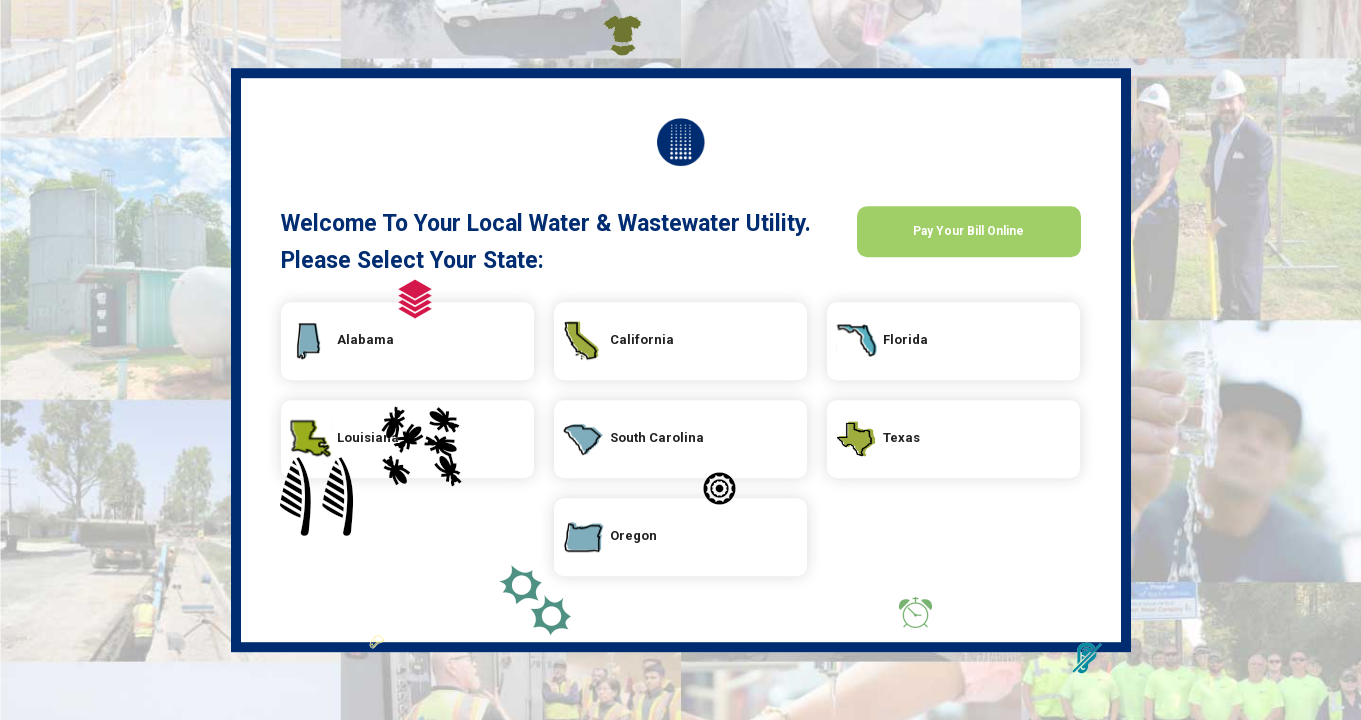 Image resolution: width=1361 pixels, height=720 pixels. Describe the element at coordinates (421, 446) in the screenshot. I see `indicates insect infestation or pest problem in a game` at that location.